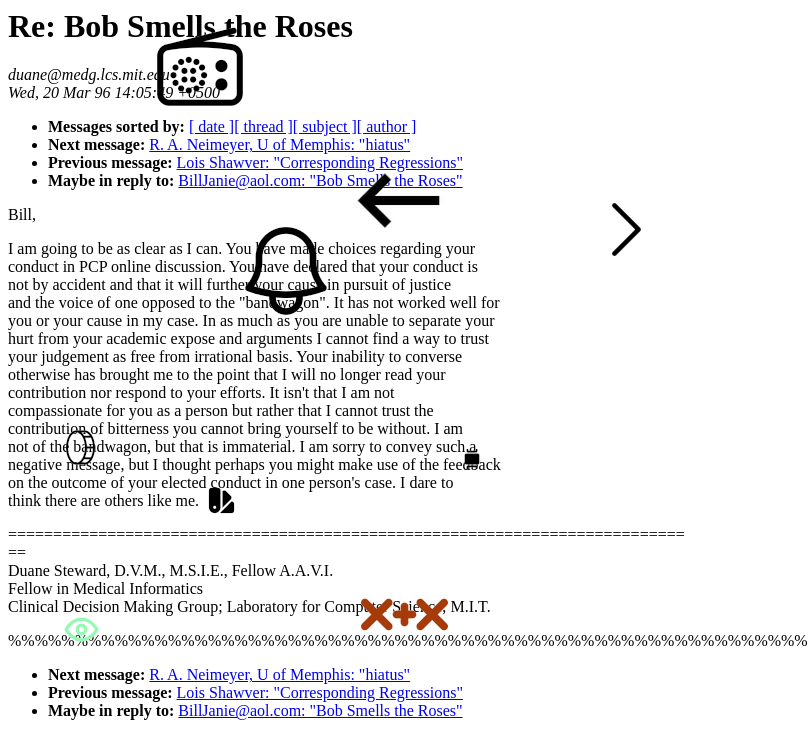 Image resolution: width=808 pixels, height=736 pixels. Describe the element at coordinates (80, 447) in the screenshot. I see `view account balance or credits` at that location.